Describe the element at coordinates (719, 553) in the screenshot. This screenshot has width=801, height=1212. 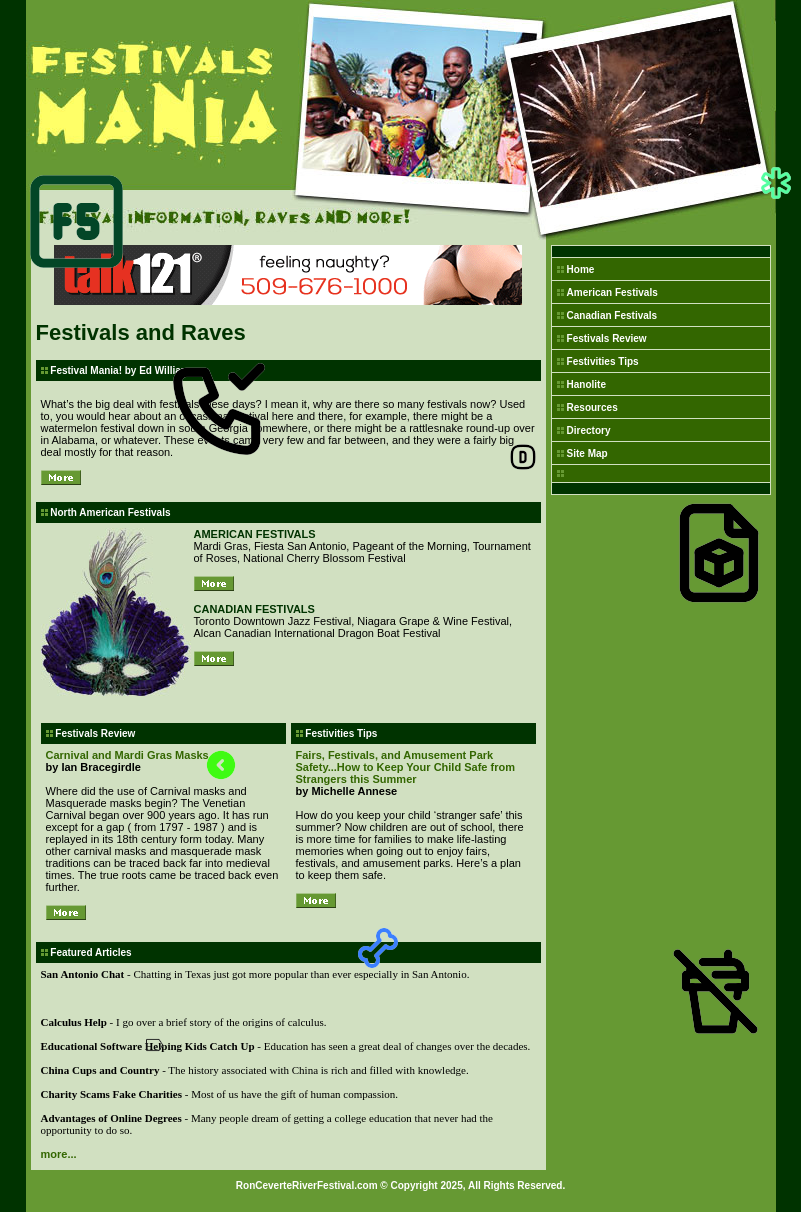
I see `open a 3d model file` at that location.